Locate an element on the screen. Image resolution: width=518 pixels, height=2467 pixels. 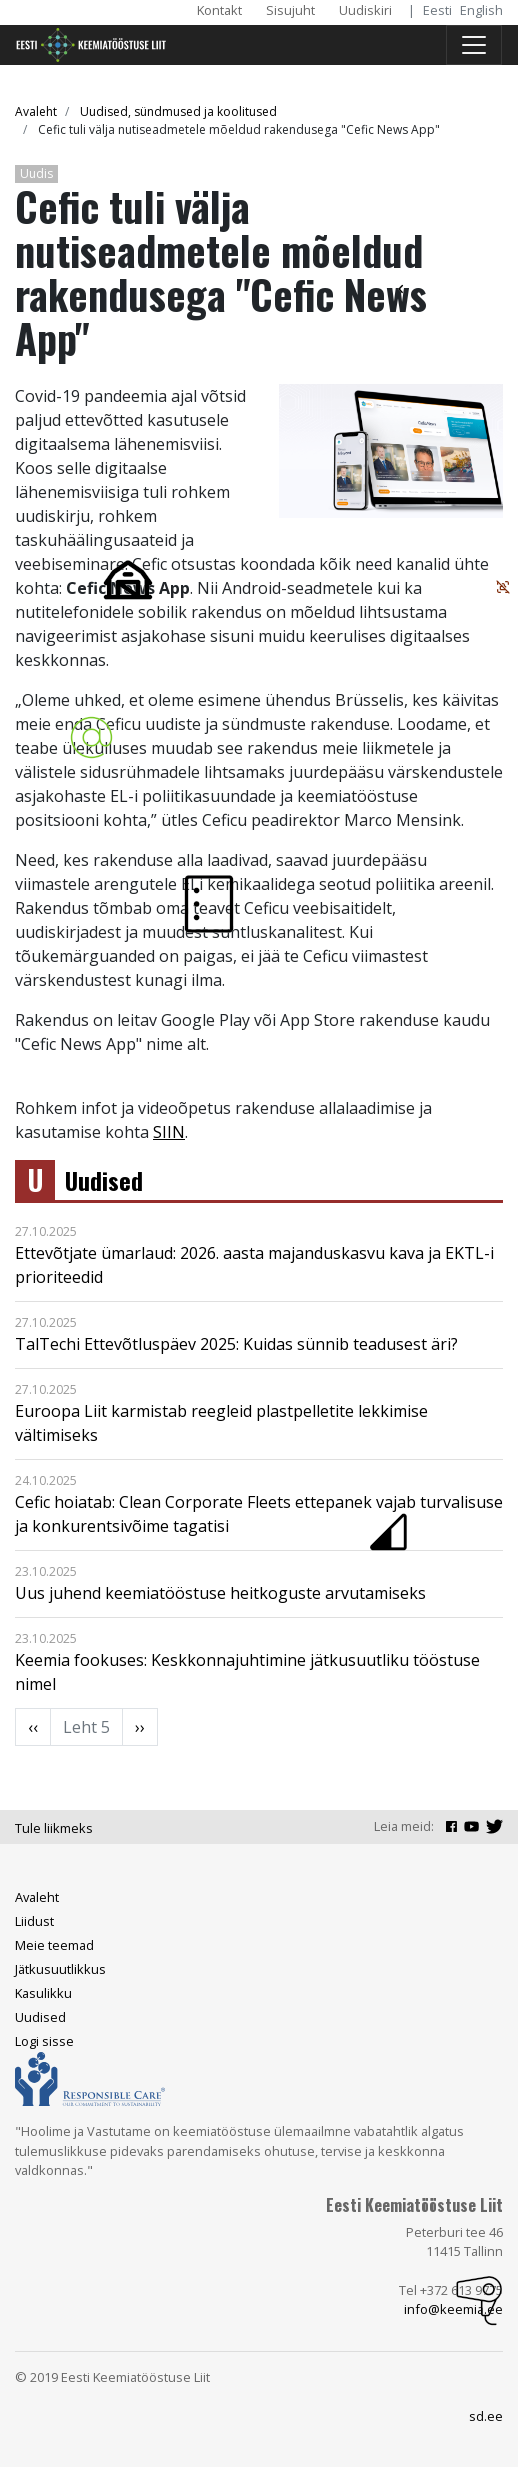
access farm or agricultural settings is located at coordinates (128, 583).